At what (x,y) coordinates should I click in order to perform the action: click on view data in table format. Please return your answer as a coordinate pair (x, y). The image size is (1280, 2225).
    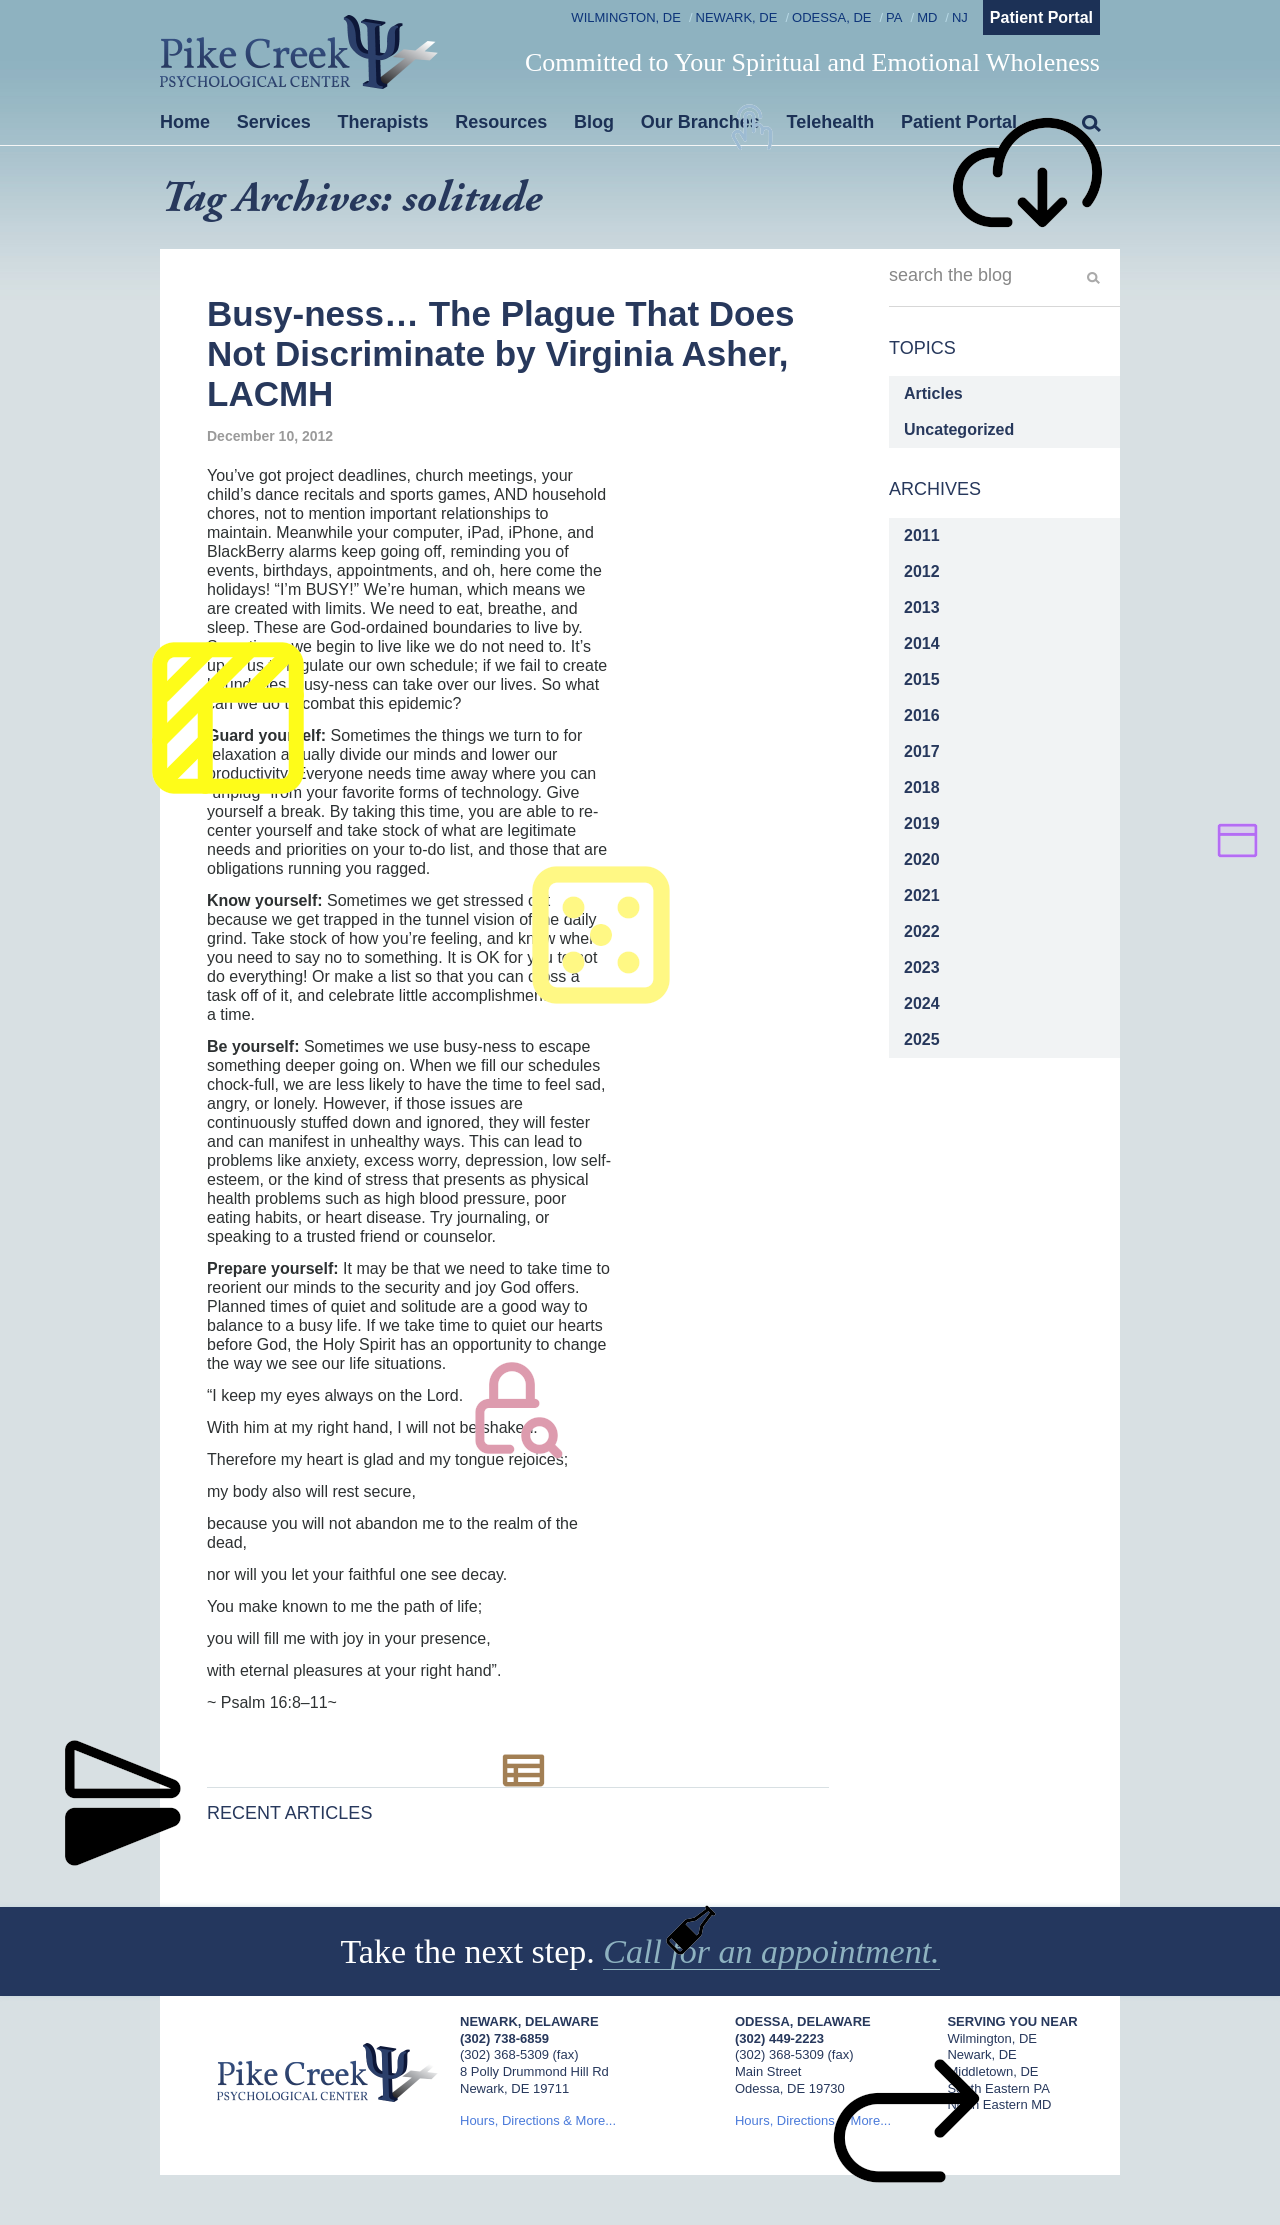
    Looking at the image, I should click on (523, 1770).